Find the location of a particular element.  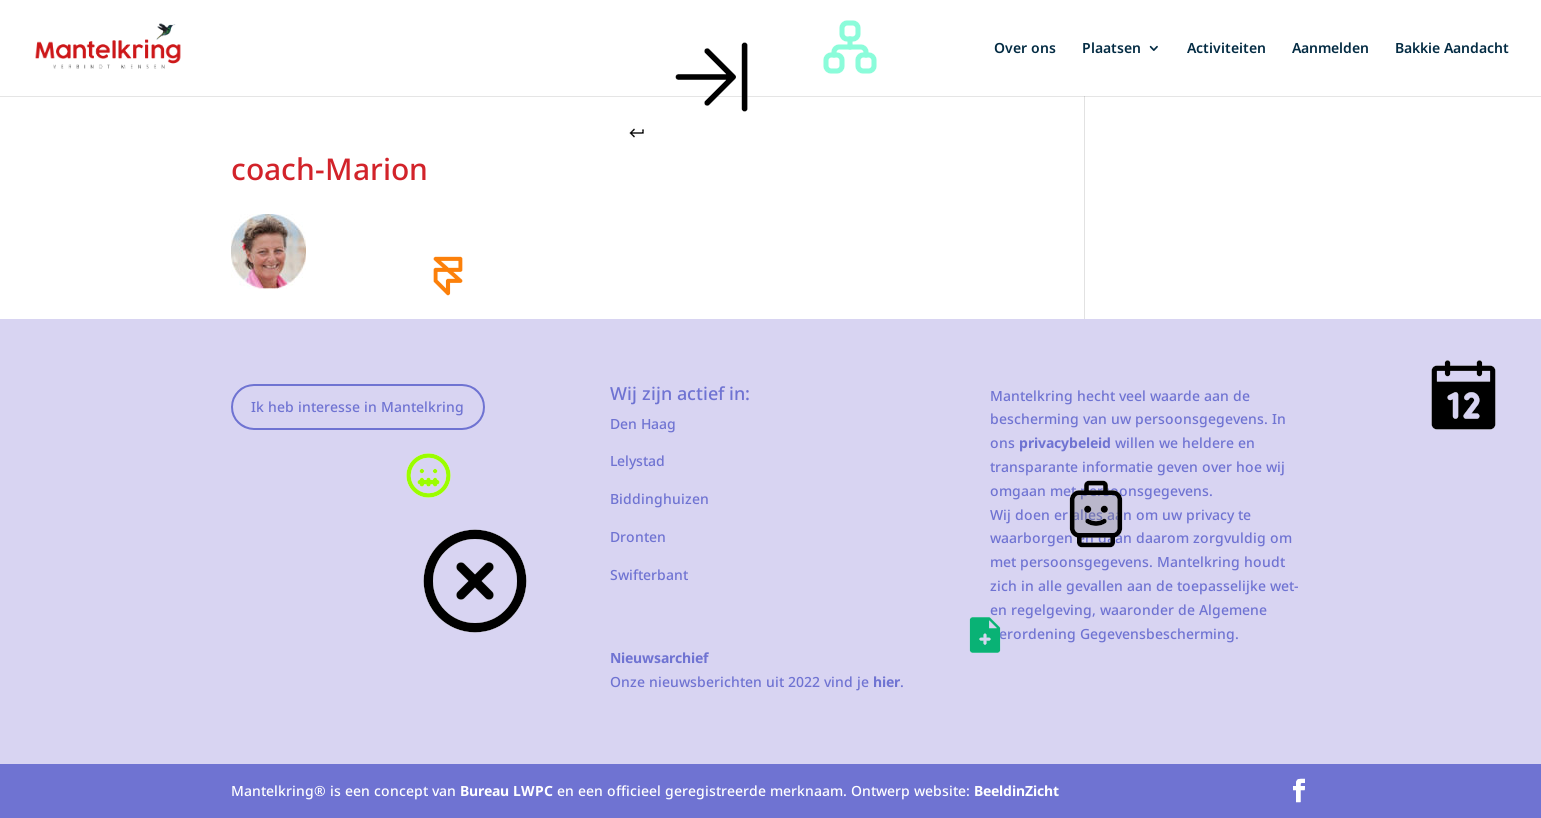

close or dismiss a dialog is located at coordinates (475, 581).